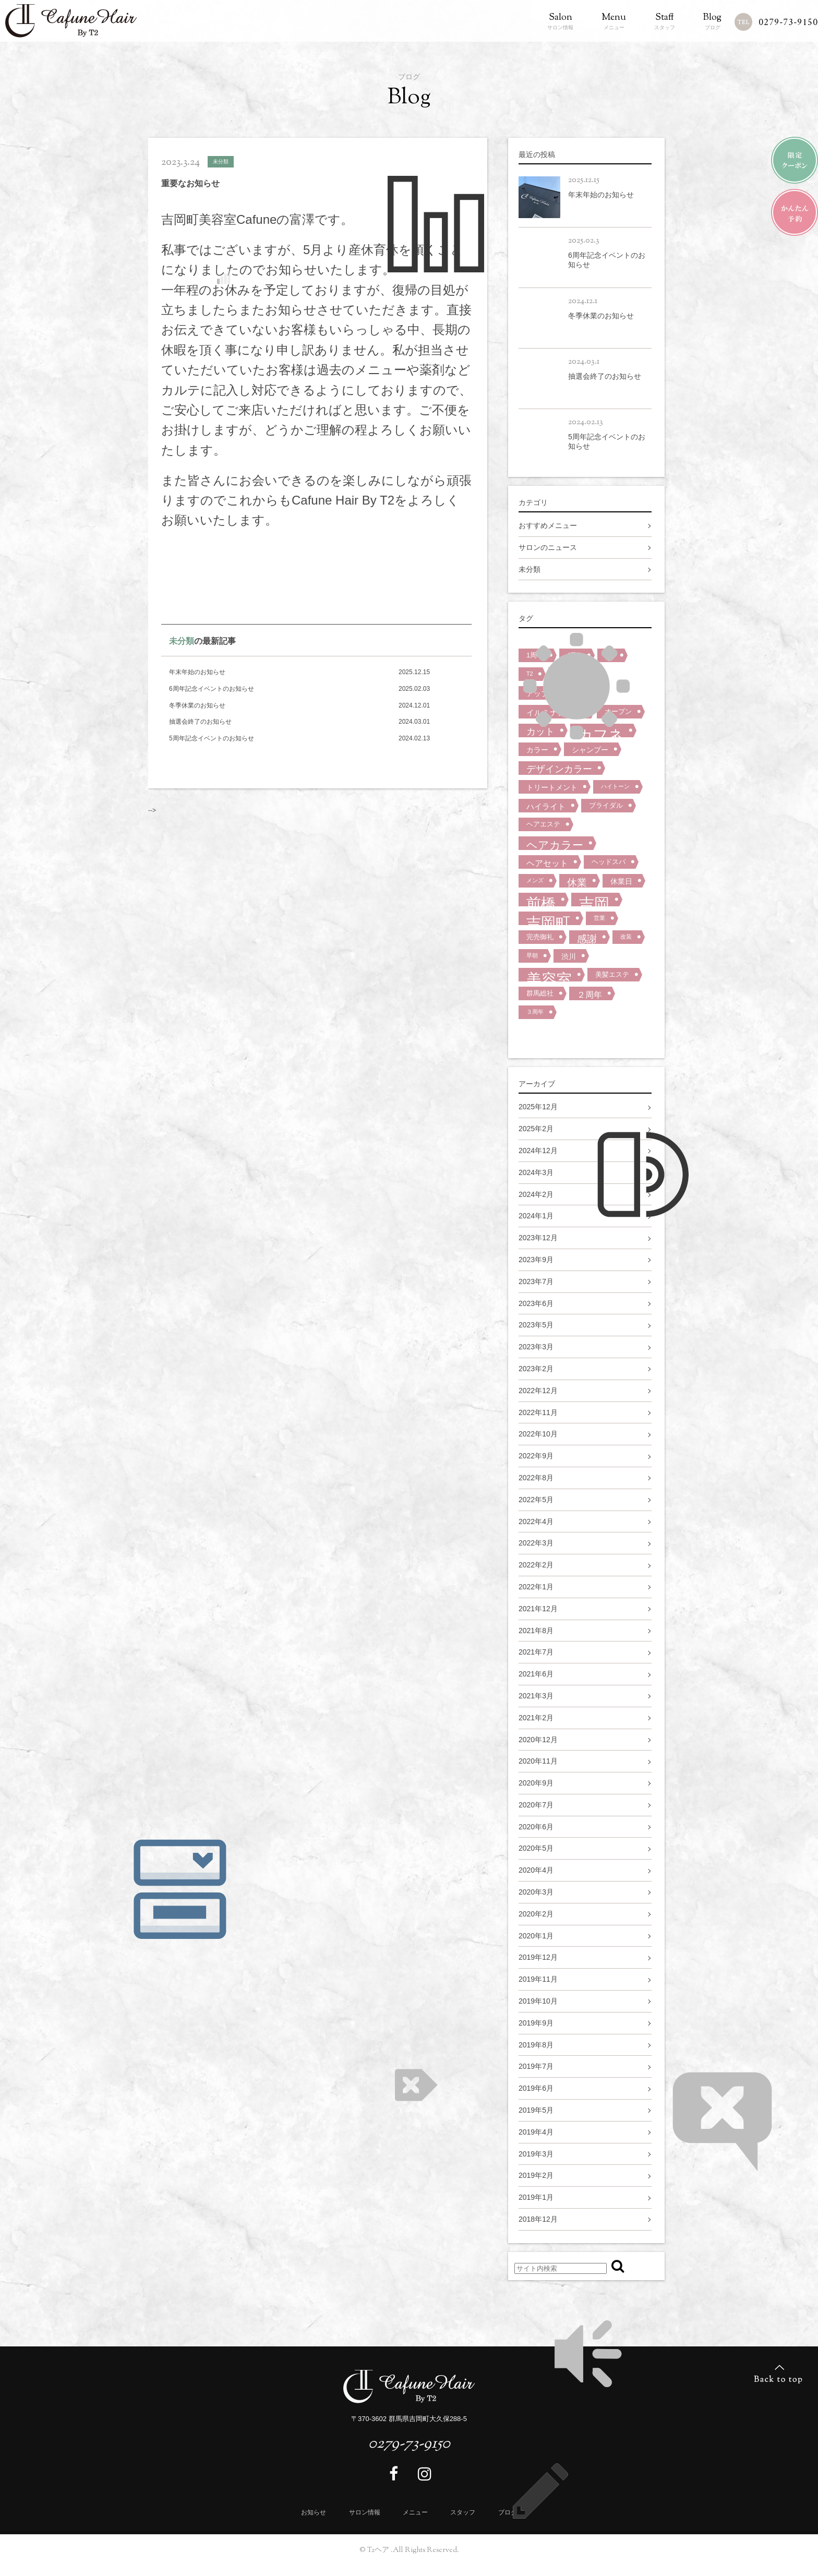 The image size is (818, 2576). Describe the element at coordinates (179, 1886) in the screenshot. I see `gtk widget factory demo application` at that location.